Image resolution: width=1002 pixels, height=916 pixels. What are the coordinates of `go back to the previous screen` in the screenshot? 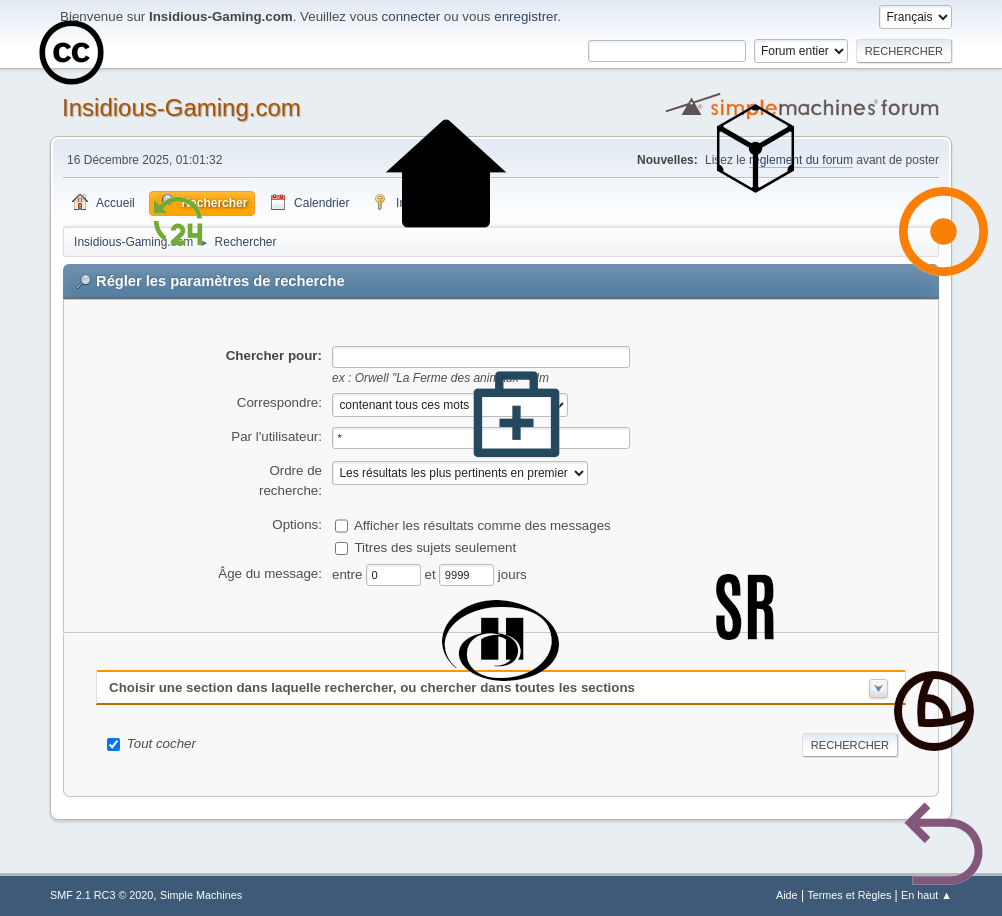 It's located at (945, 847).